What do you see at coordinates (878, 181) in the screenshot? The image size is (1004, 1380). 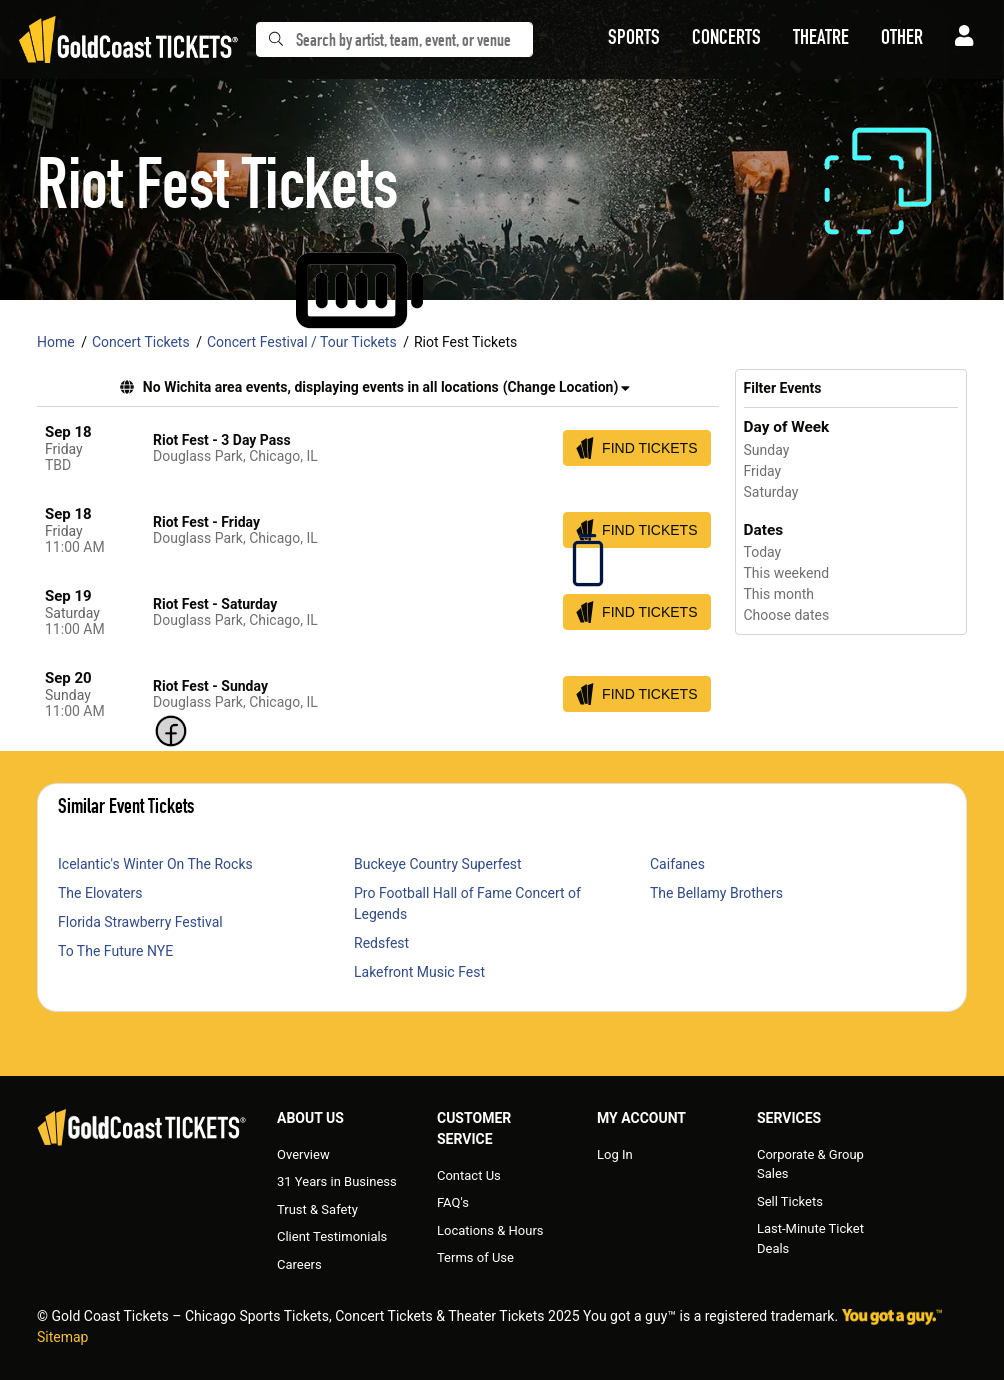 I see `bring selection to front layer` at bounding box center [878, 181].